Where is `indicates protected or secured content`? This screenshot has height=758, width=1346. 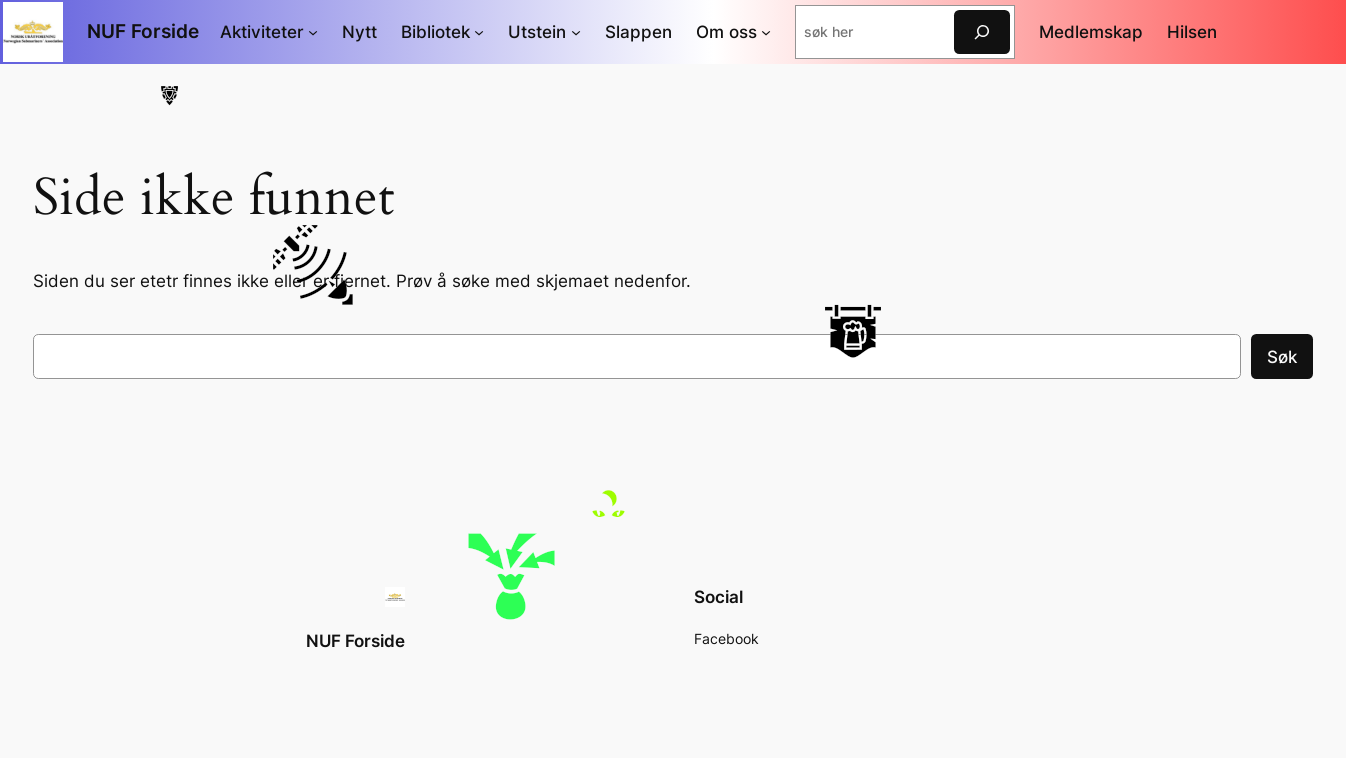 indicates protected or secured content is located at coordinates (169, 95).